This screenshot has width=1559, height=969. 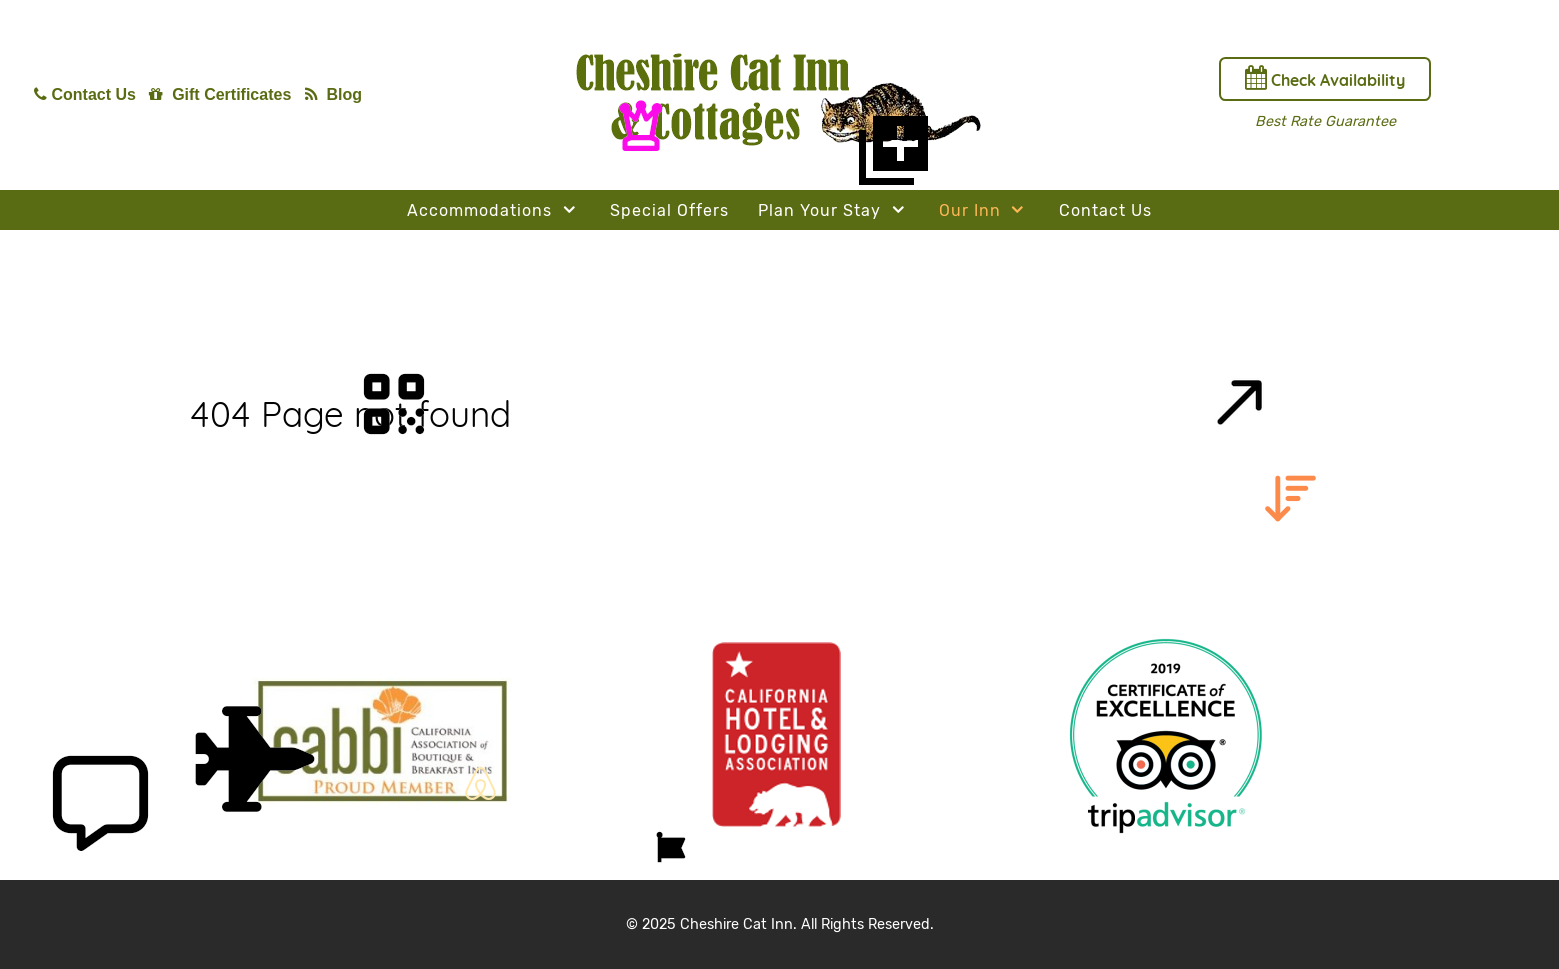 What do you see at coordinates (893, 150) in the screenshot?
I see `add to queue` at bounding box center [893, 150].